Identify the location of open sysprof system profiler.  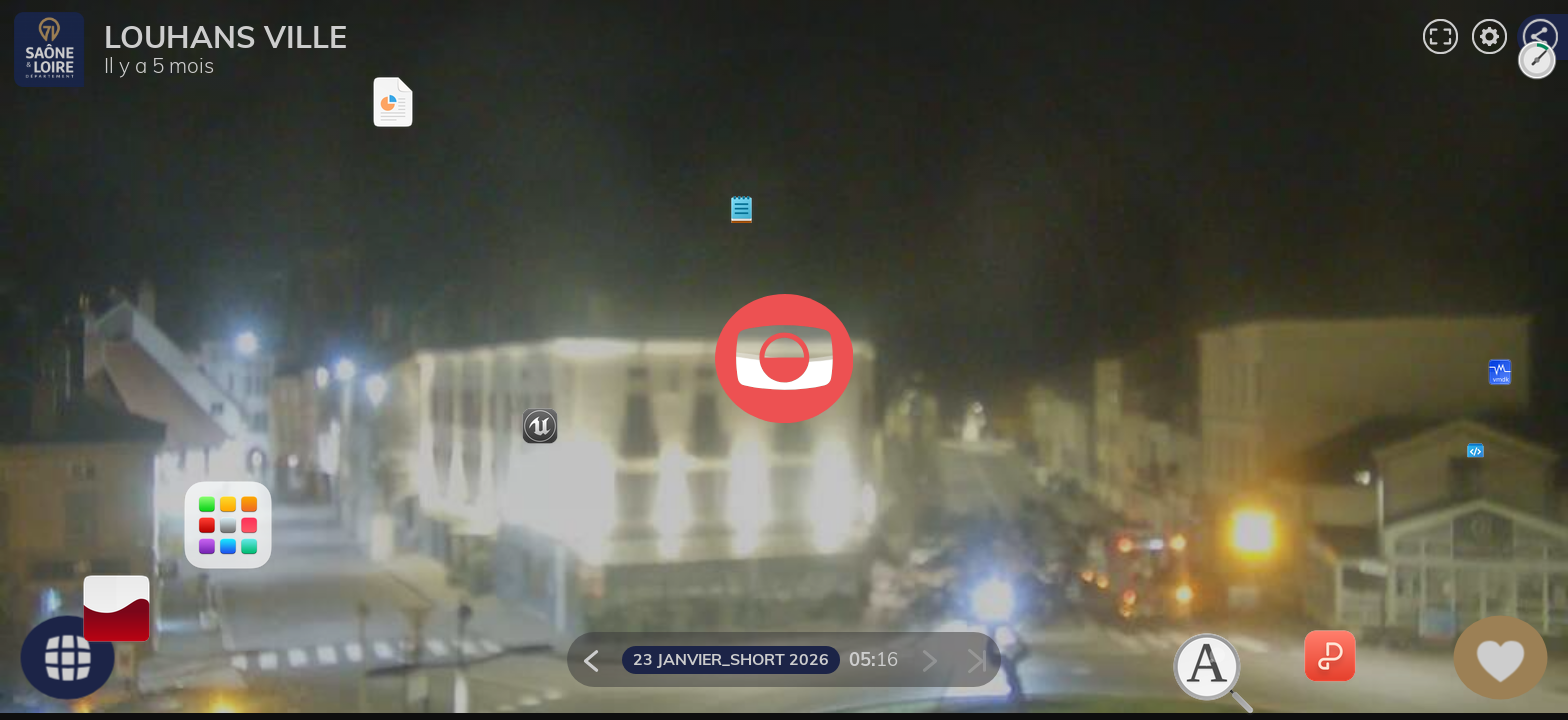
(1537, 60).